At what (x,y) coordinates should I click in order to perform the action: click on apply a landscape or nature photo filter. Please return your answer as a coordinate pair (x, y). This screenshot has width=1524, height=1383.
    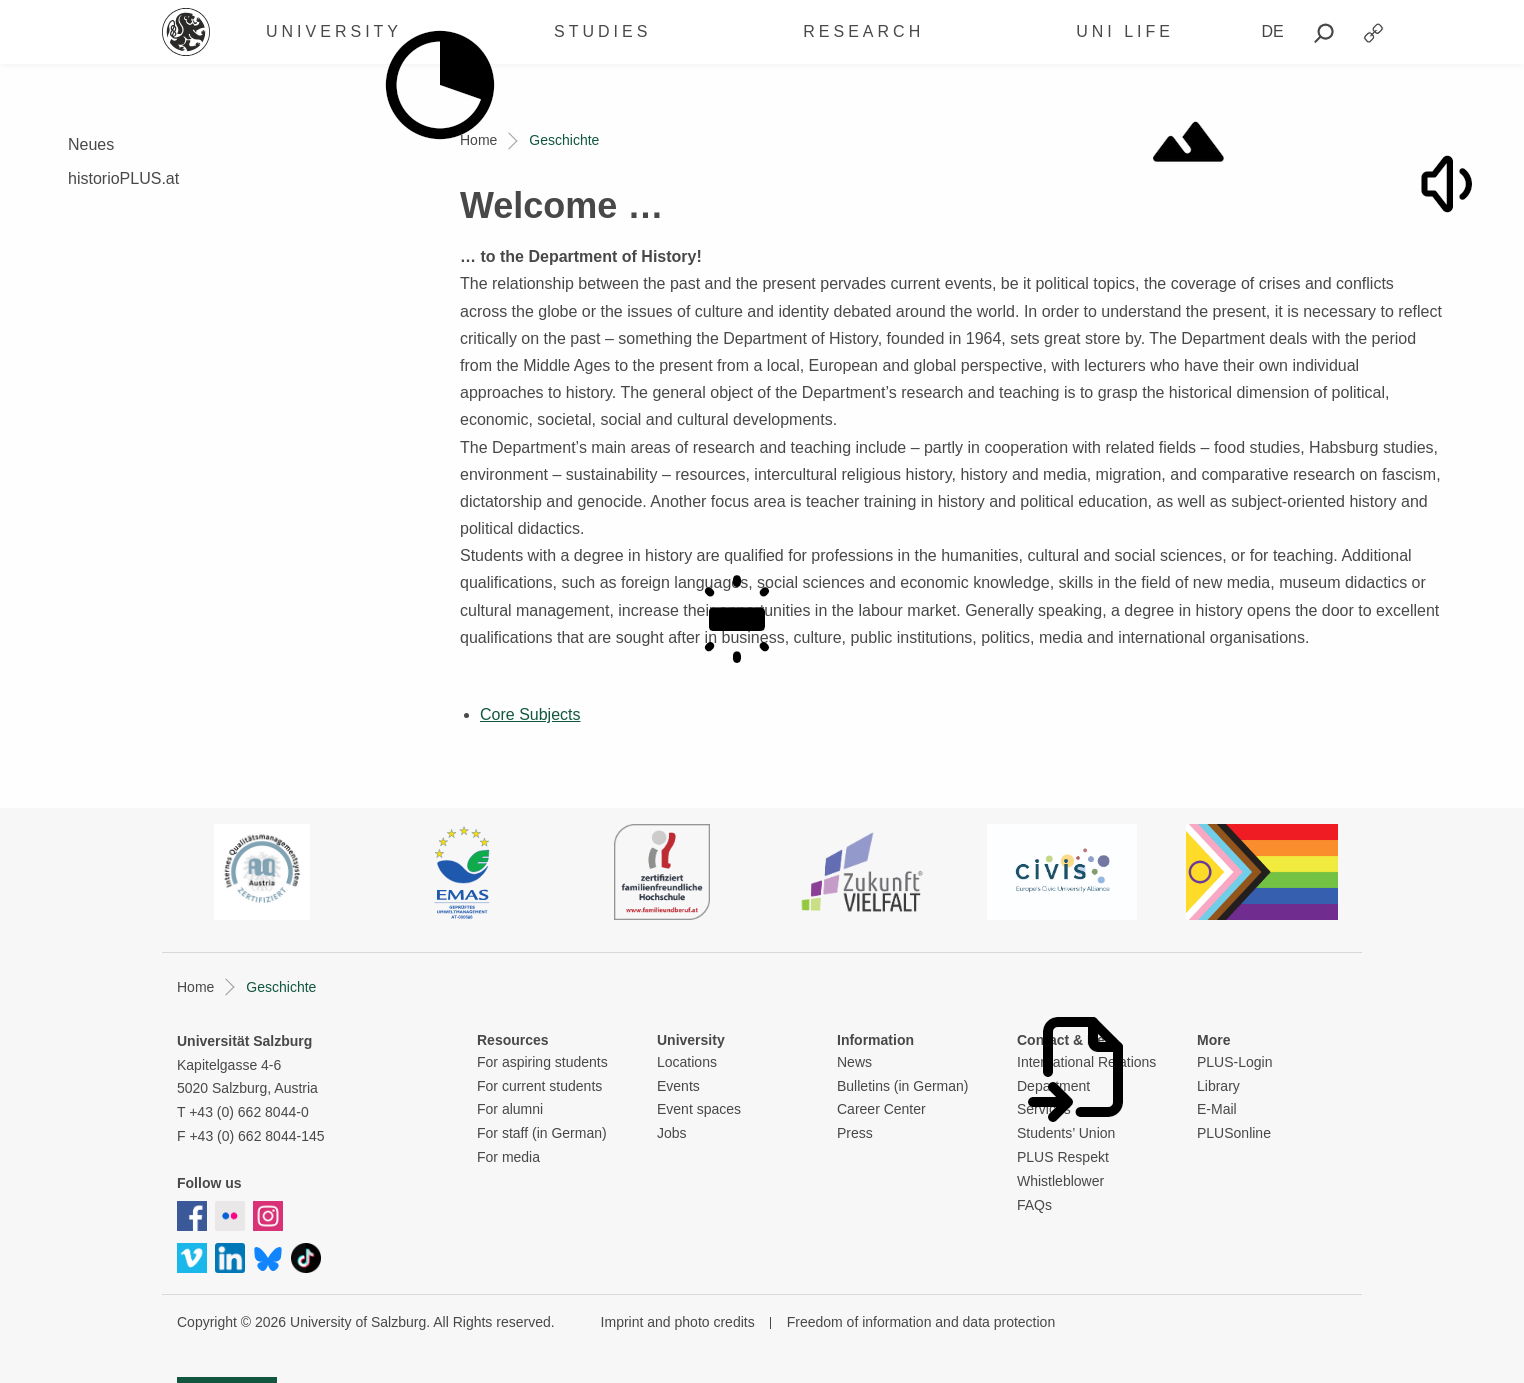
    Looking at the image, I should click on (1188, 140).